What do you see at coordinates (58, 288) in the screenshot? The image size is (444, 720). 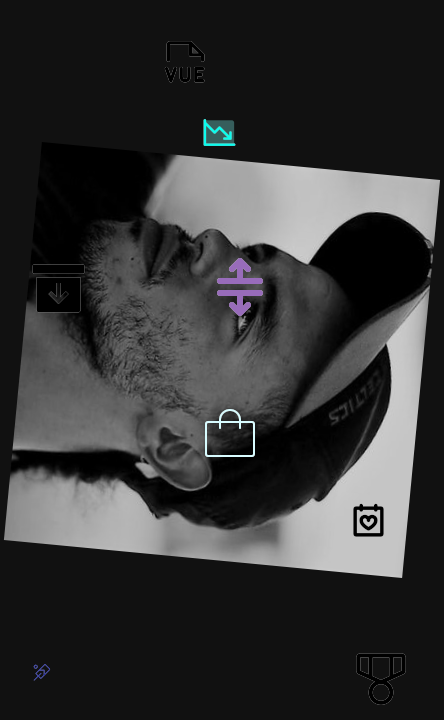 I see `archive this item` at bounding box center [58, 288].